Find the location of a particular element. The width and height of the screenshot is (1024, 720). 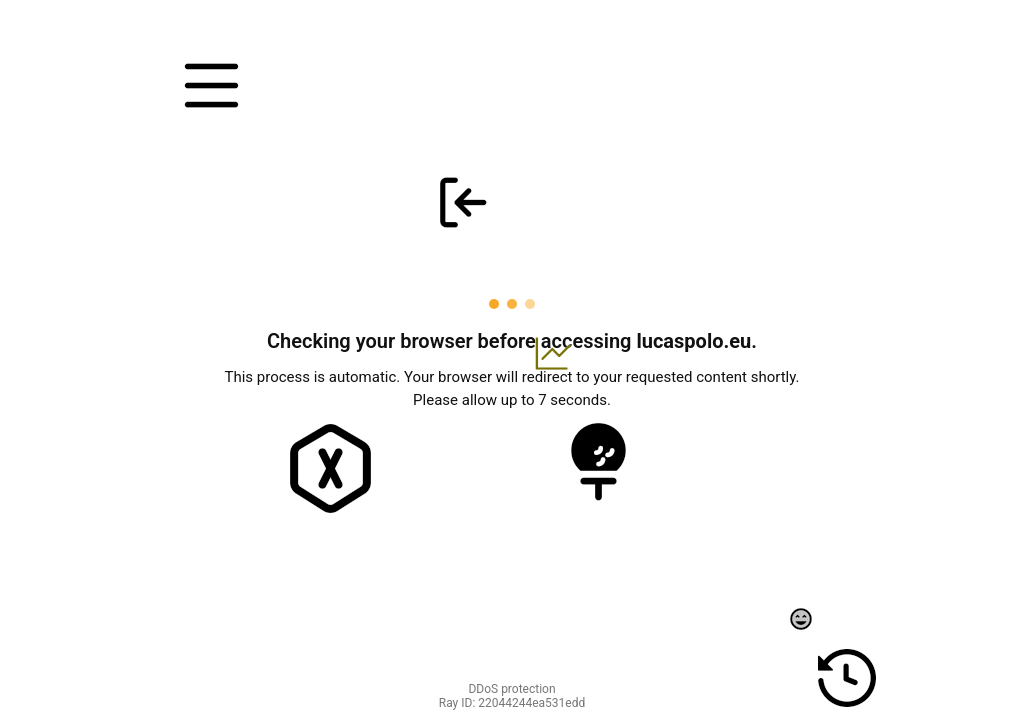

view analytics or statistics is located at coordinates (553, 353).